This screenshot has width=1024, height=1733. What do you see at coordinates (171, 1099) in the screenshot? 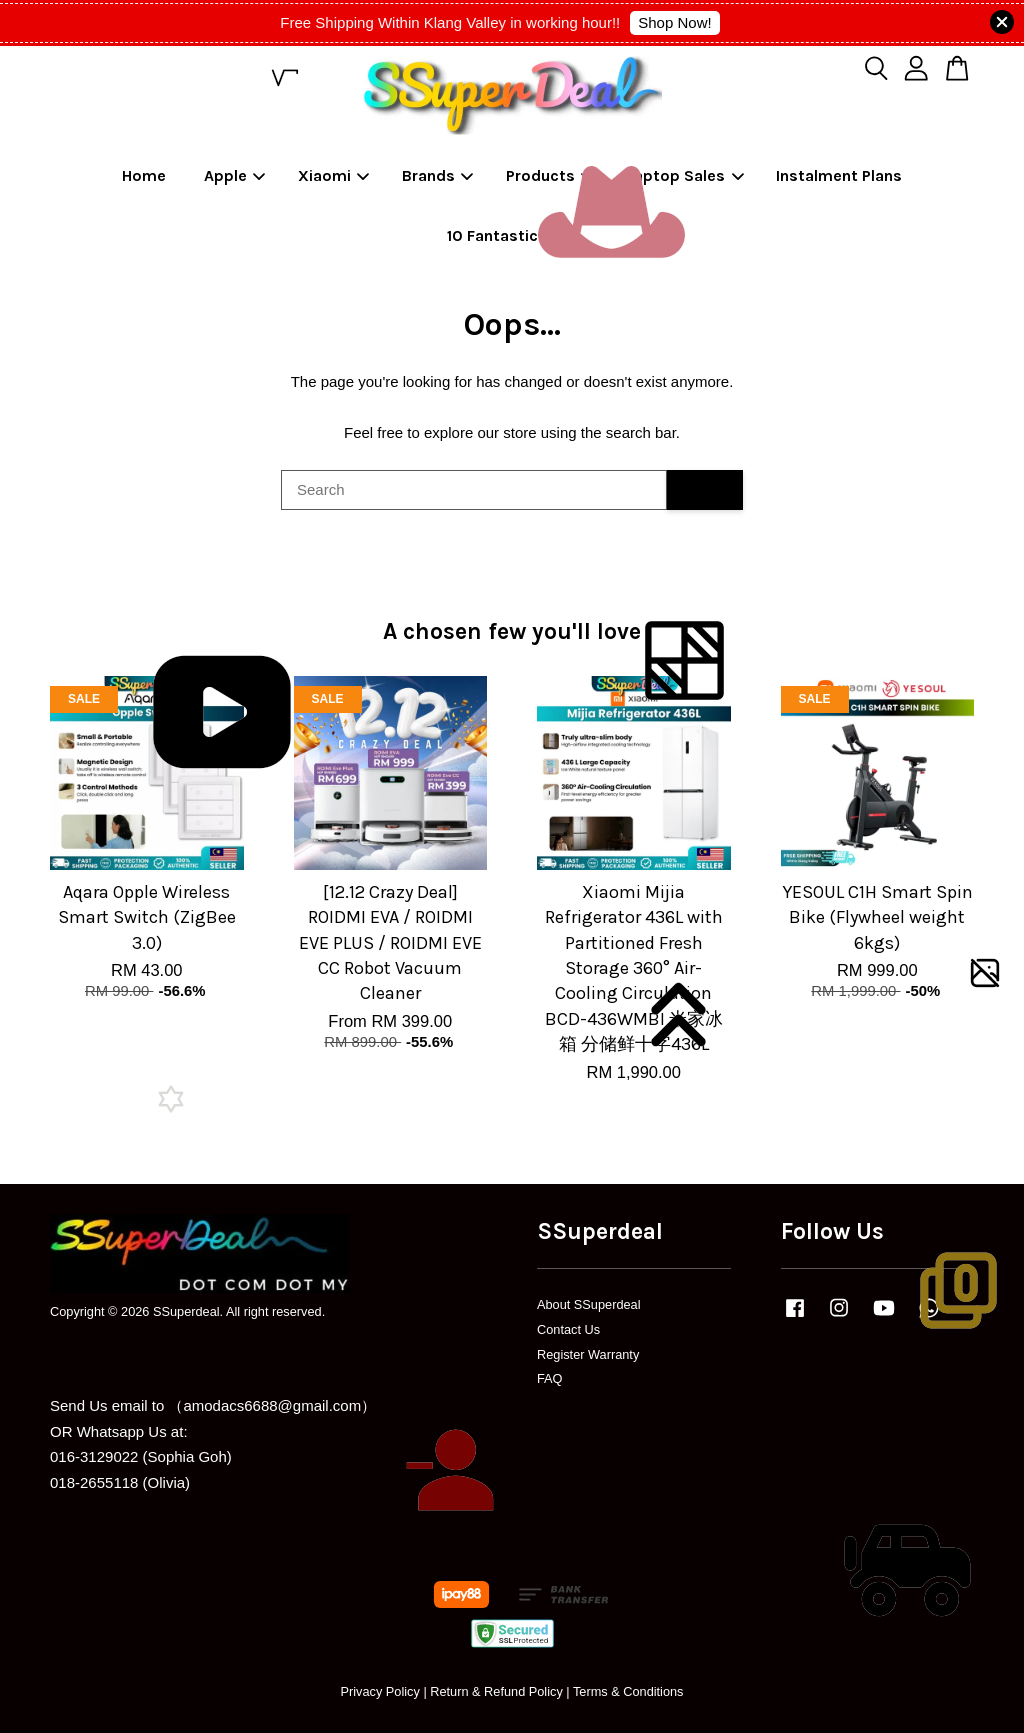
I see `indicates jewish or kosher-related content` at bounding box center [171, 1099].